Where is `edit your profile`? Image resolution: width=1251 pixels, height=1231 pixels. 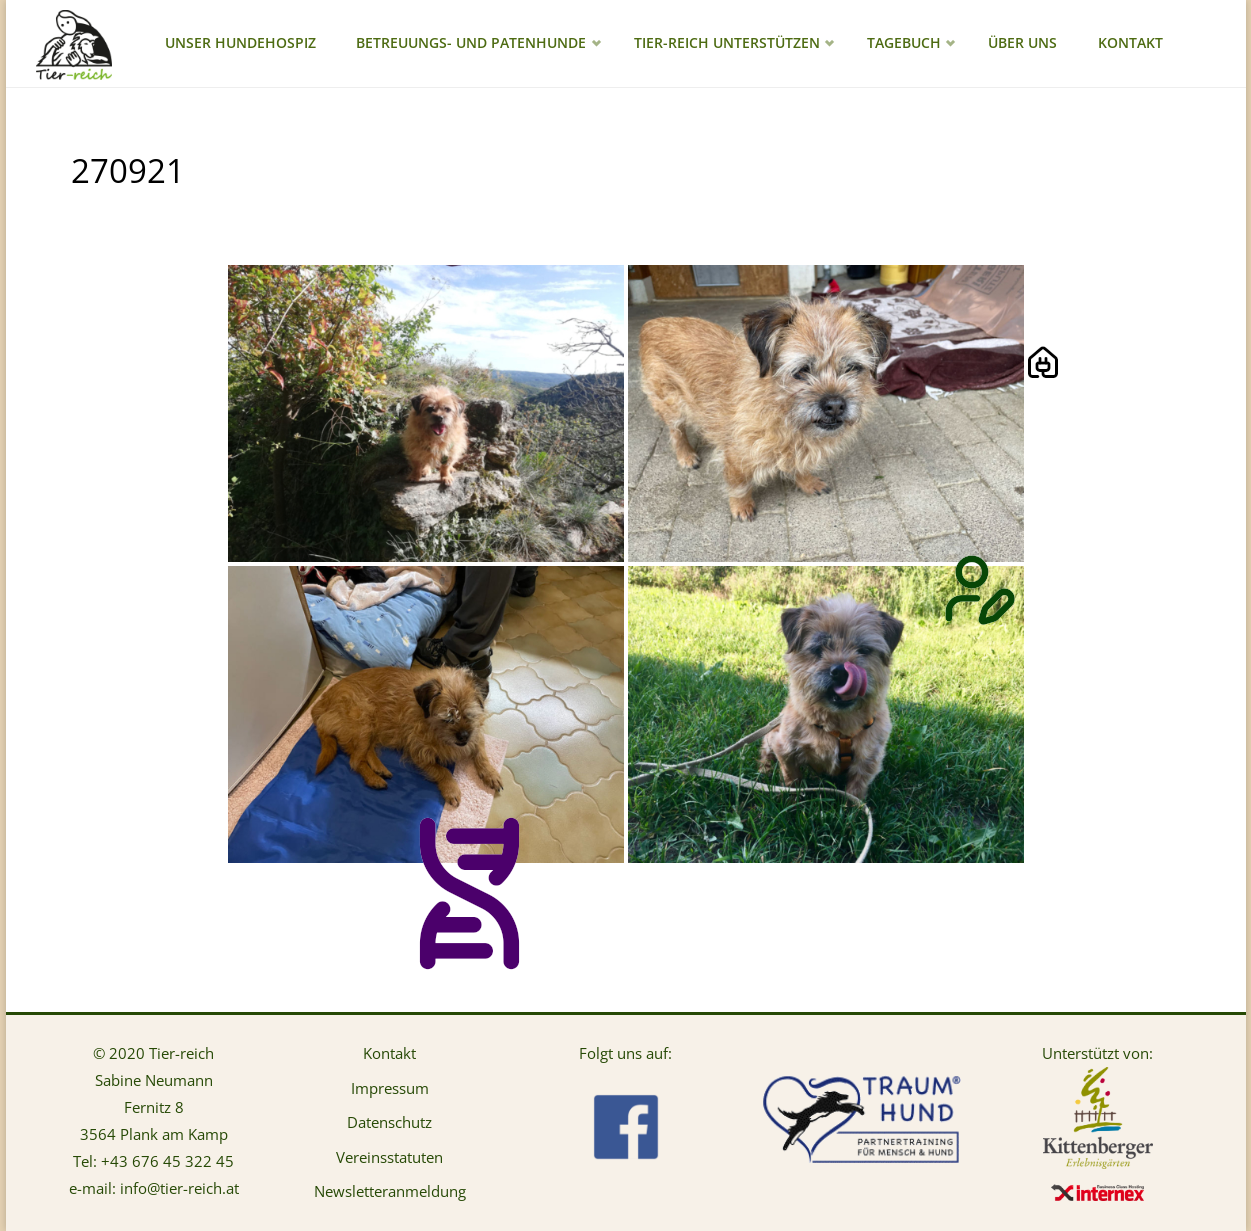
edit your profile is located at coordinates (978, 588).